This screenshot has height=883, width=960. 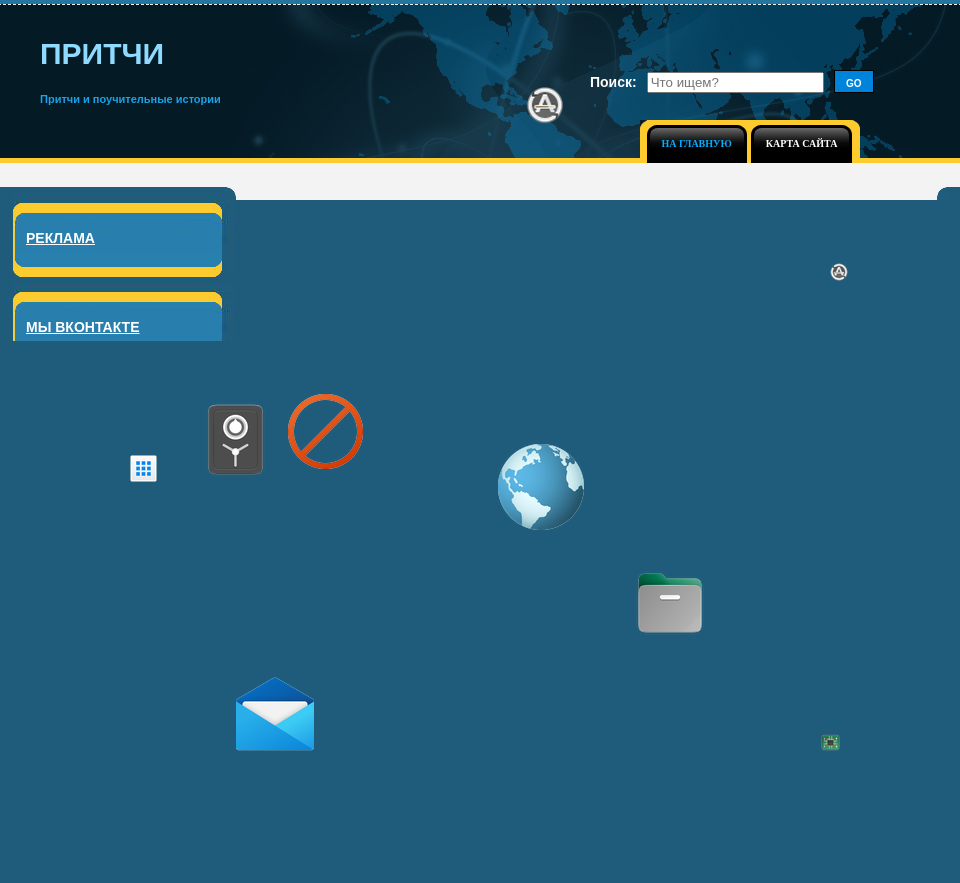 What do you see at coordinates (545, 105) in the screenshot?
I see `open the software update manager` at bounding box center [545, 105].